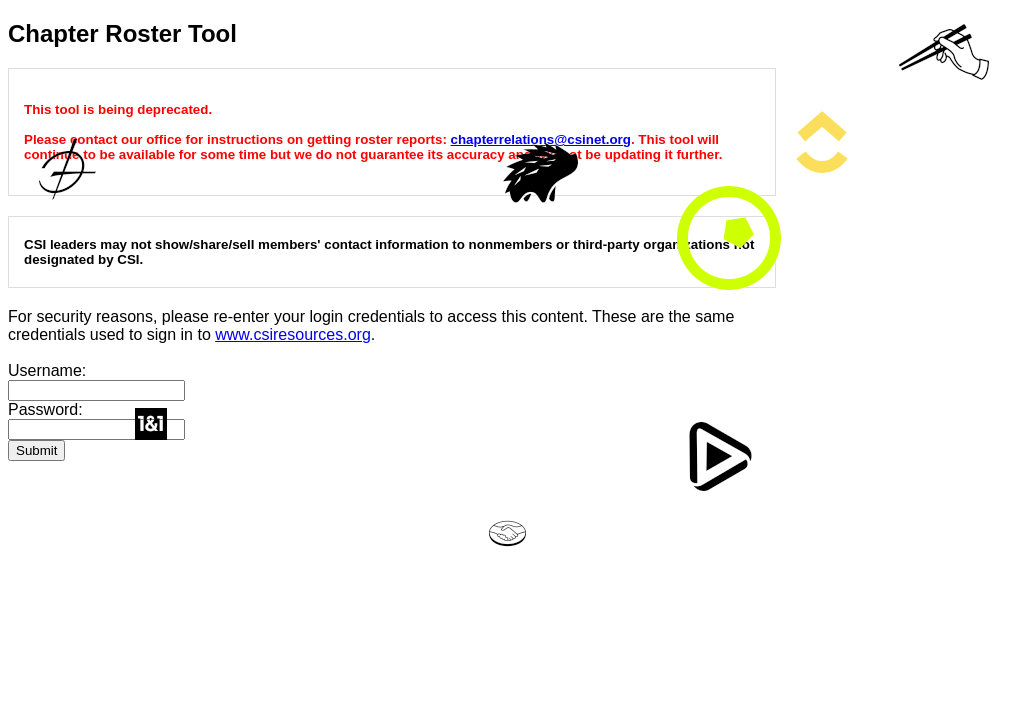 Image resolution: width=1024 pixels, height=720 pixels. Describe the element at coordinates (822, 142) in the screenshot. I see `open clickup app` at that location.